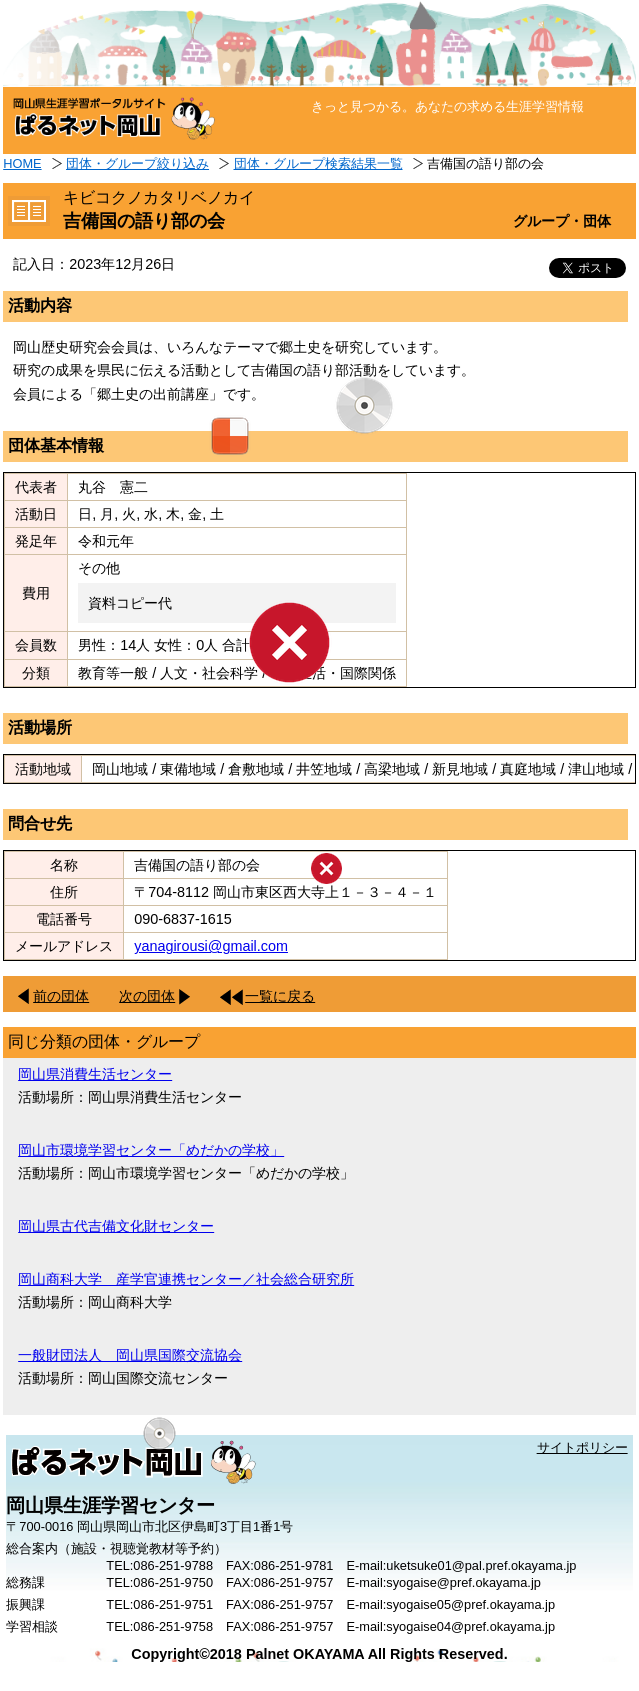 The height and width of the screenshot is (1691, 639). What do you see at coordinates (364, 405) in the screenshot?
I see `indicates a DVD-ROM drive or disc` at bounding box center [364, 405].